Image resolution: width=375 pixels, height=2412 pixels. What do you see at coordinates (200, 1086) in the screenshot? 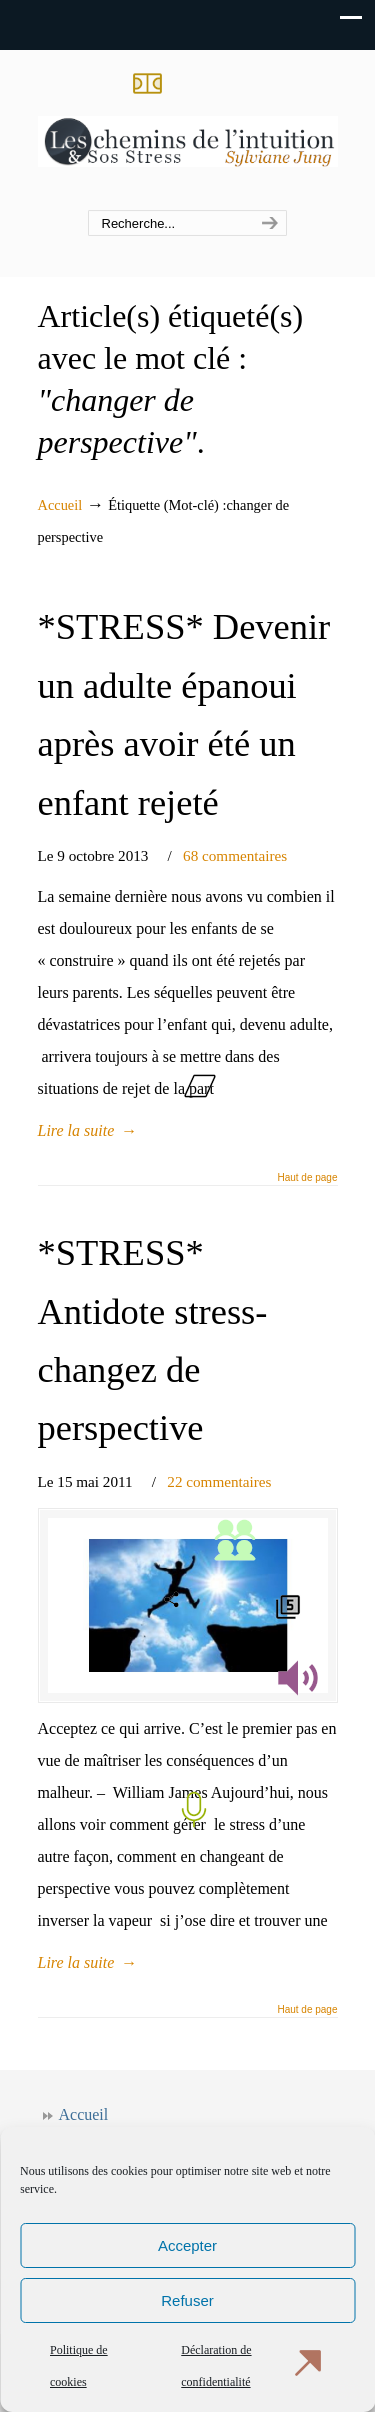
I see `insert a parallelogram shape` at bounding box center [200, 1086].